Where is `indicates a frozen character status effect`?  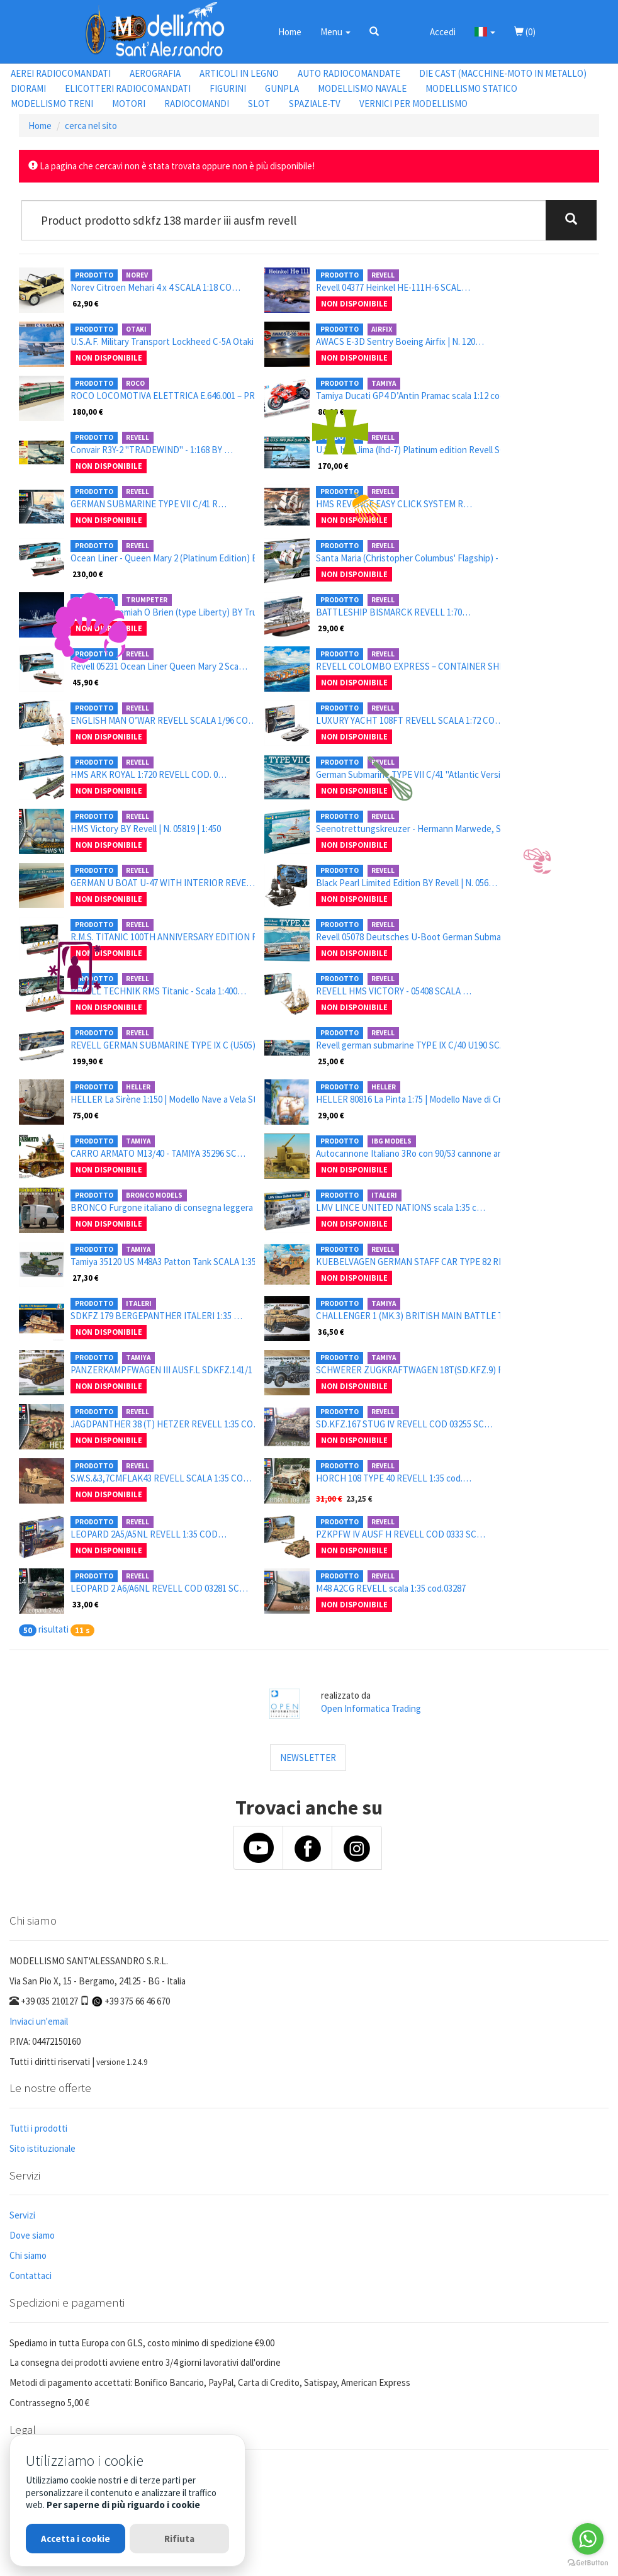
indicates a frozen character status effect is located at coordinates (74, 967).